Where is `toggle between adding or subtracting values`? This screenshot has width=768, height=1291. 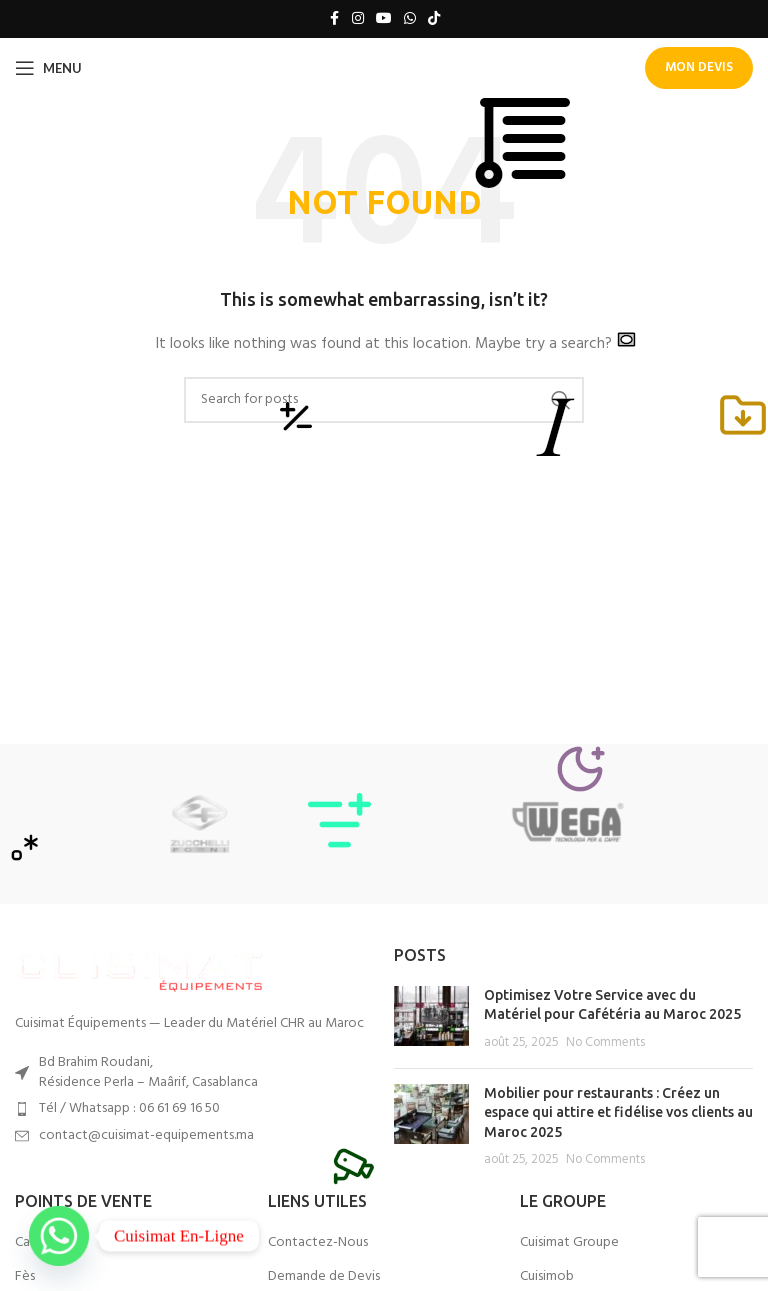
toggle between adding or subtracting values is located at coordinates (296, 418).